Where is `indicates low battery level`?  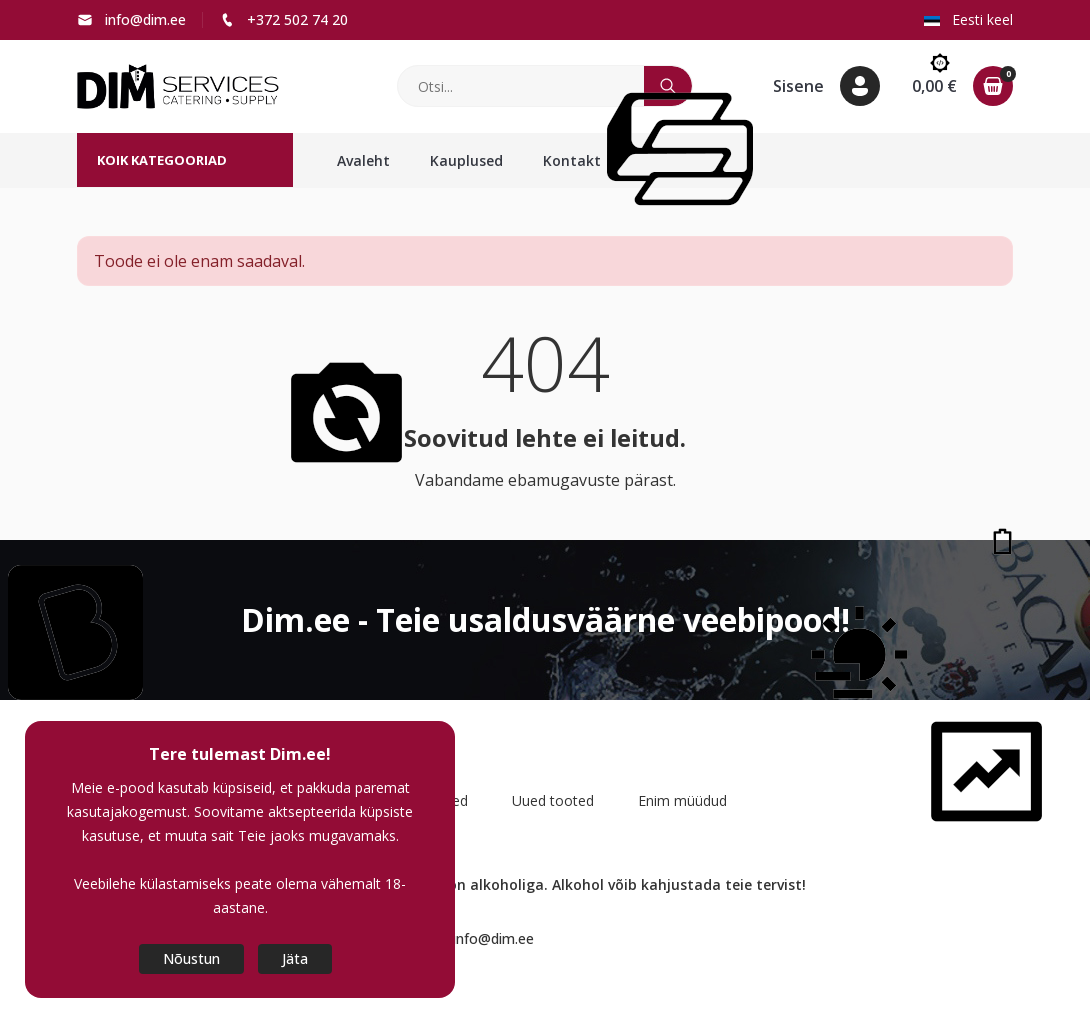 indicates low battery level is located at coordinates (1002, 541).